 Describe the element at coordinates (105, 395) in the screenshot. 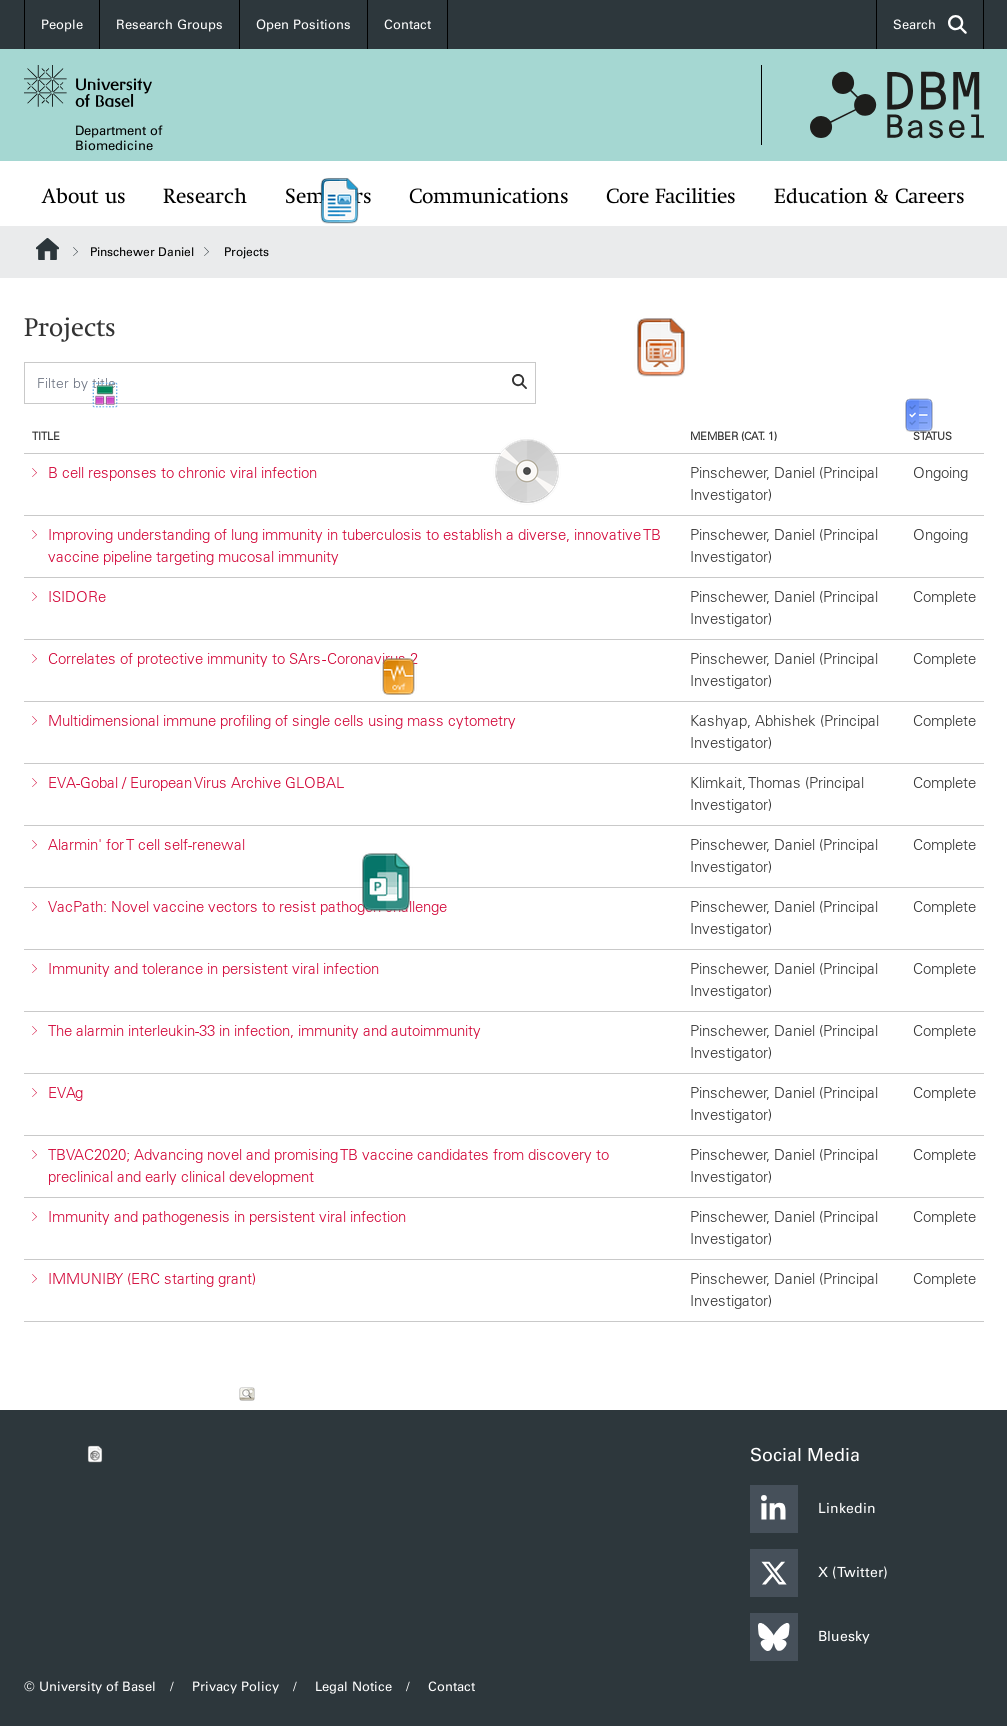

I see `select all items in the current view` at that location.